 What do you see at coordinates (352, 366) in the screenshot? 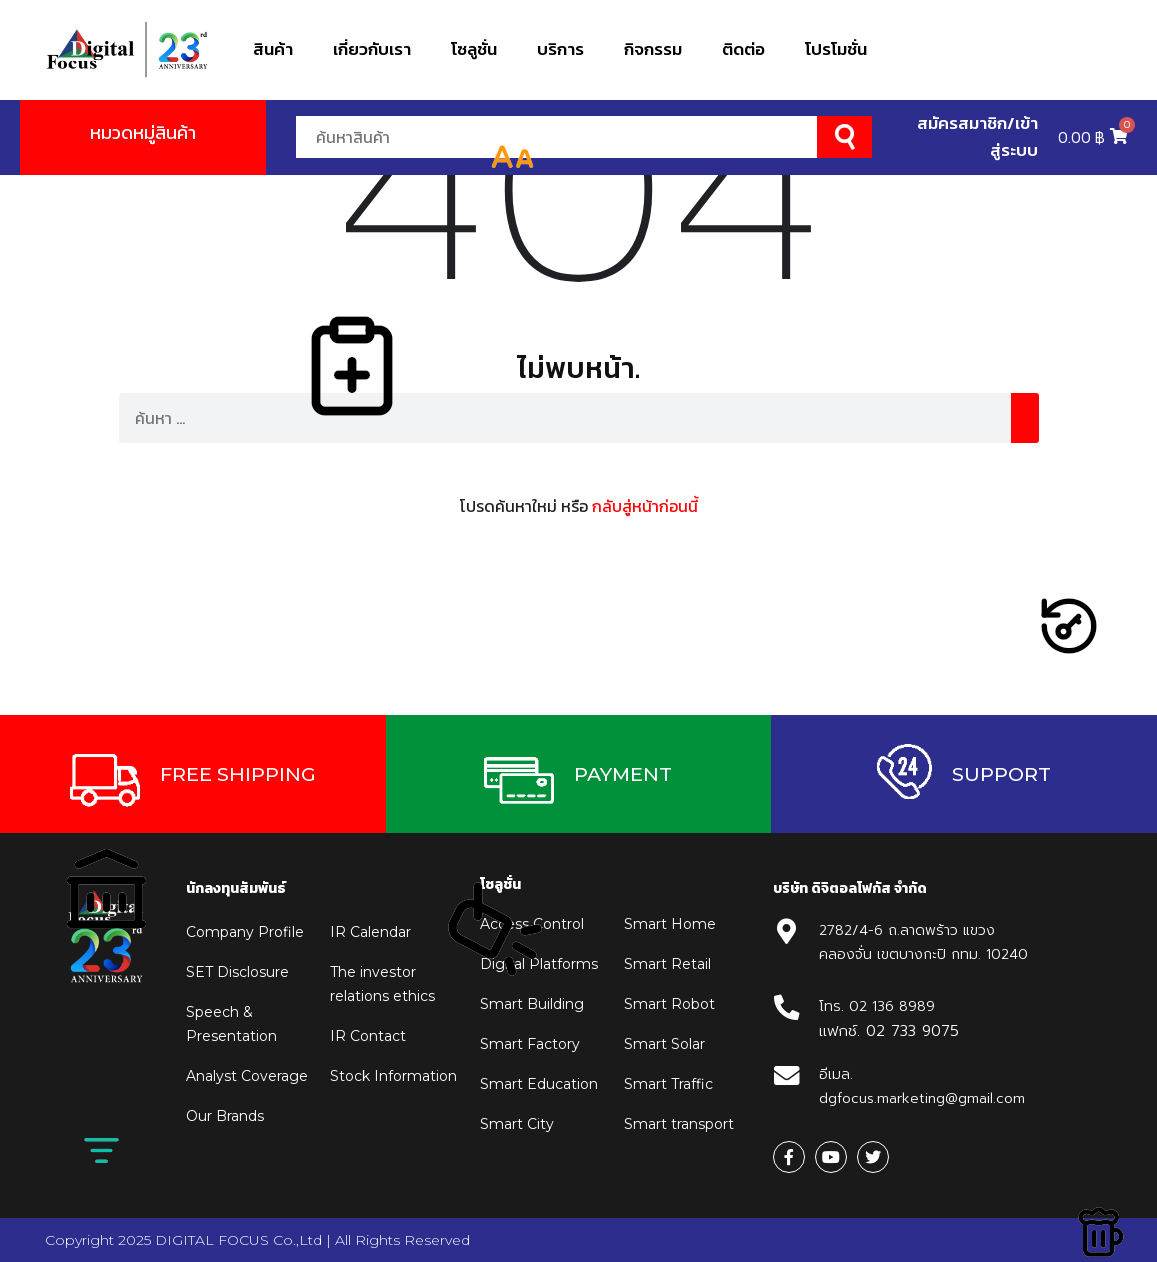
I see `add a new item to clipboard` at bounding box center [352, 366].